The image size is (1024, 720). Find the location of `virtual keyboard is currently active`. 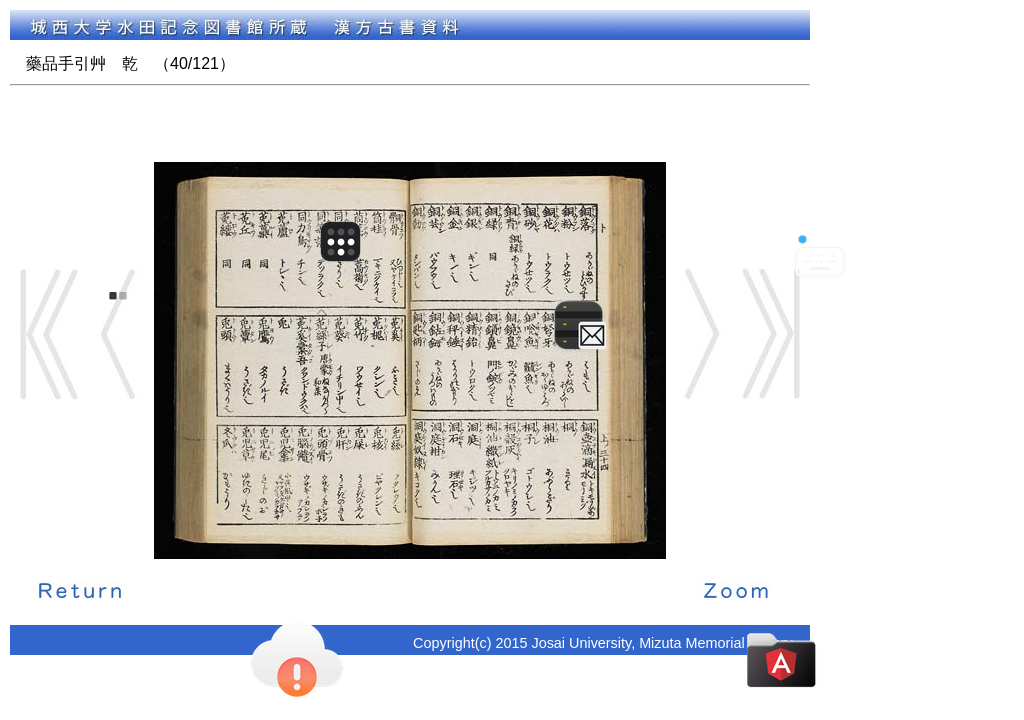

virtual keyboard is currently active is located at coordinates (820, 256).